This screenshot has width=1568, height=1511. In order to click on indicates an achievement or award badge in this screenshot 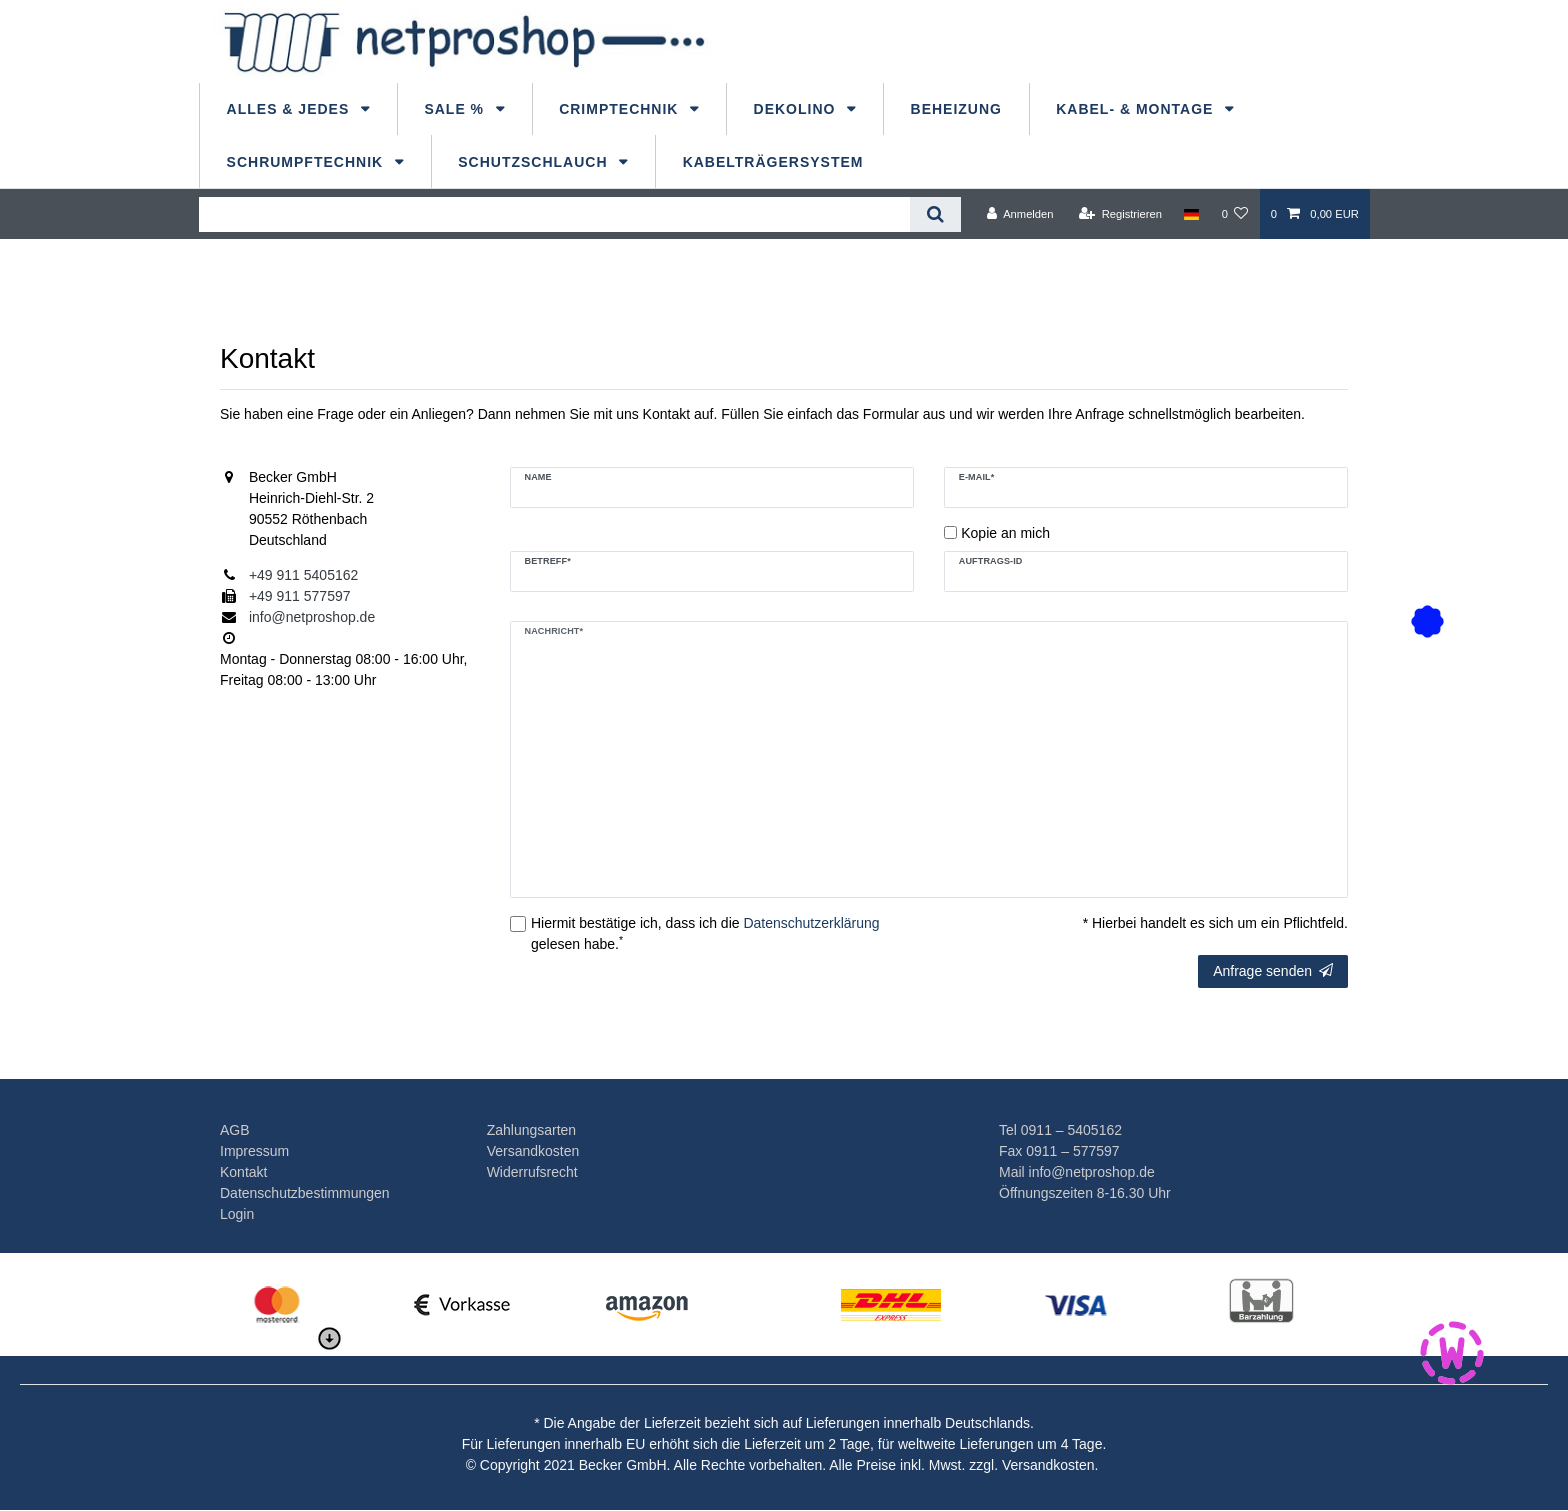, I will do `click(1427, 621)`.